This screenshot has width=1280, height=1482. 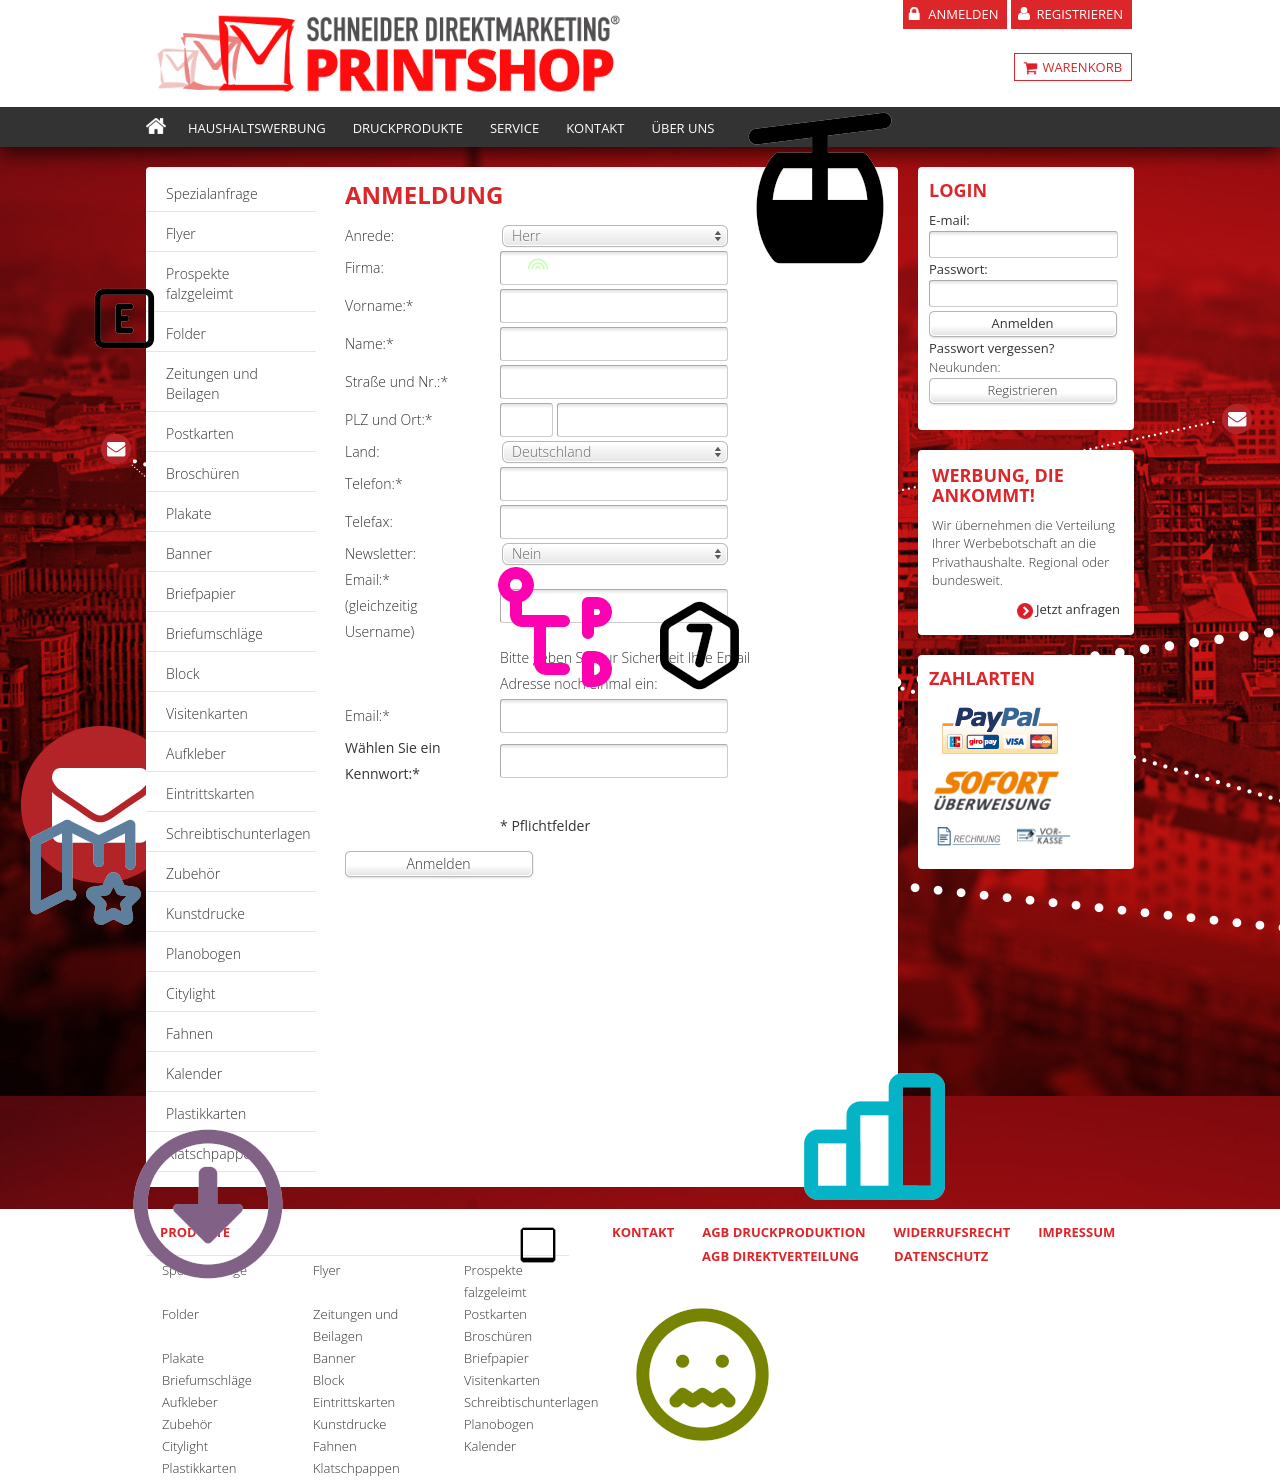 I want to click on access ski lift or cable car information, so click(x=820, y=192).